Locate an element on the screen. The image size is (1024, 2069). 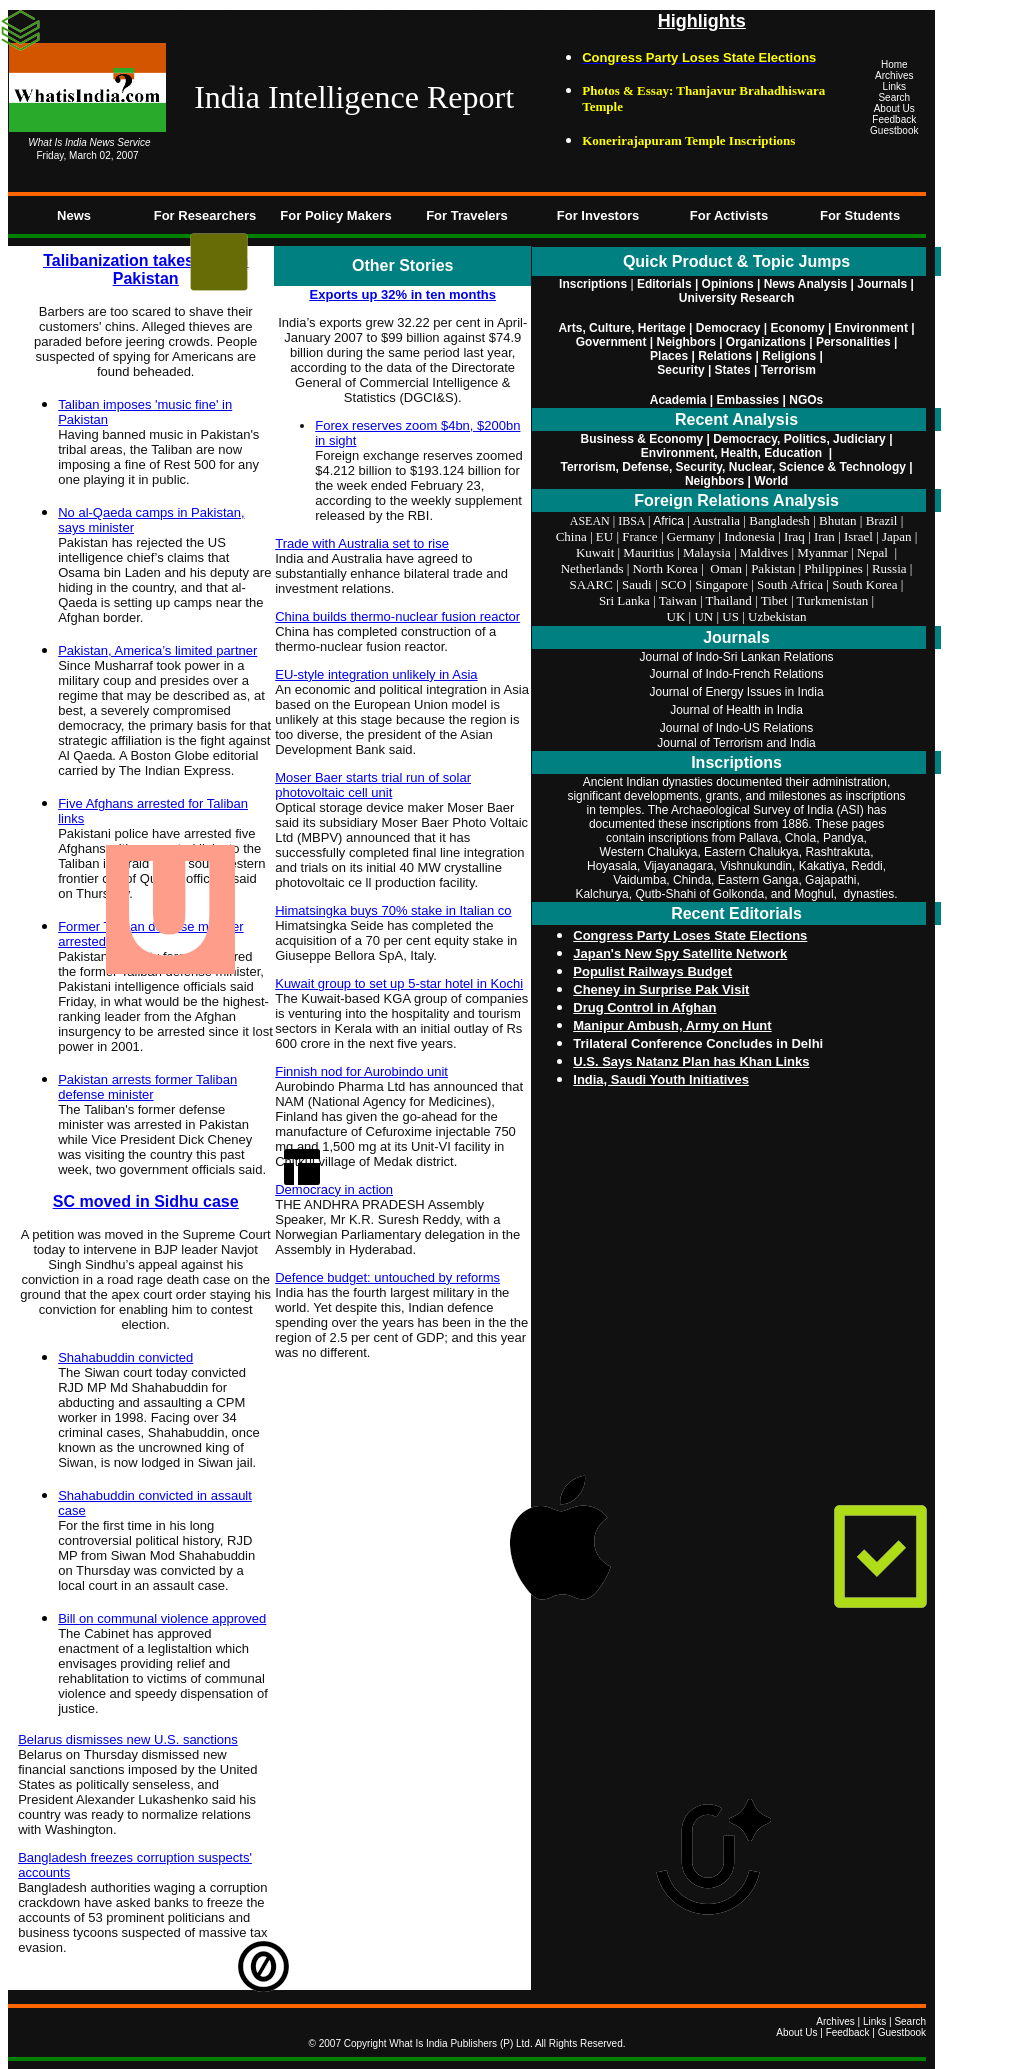
switch to header and sidebar layout view is located at coordinates (302, 1167).